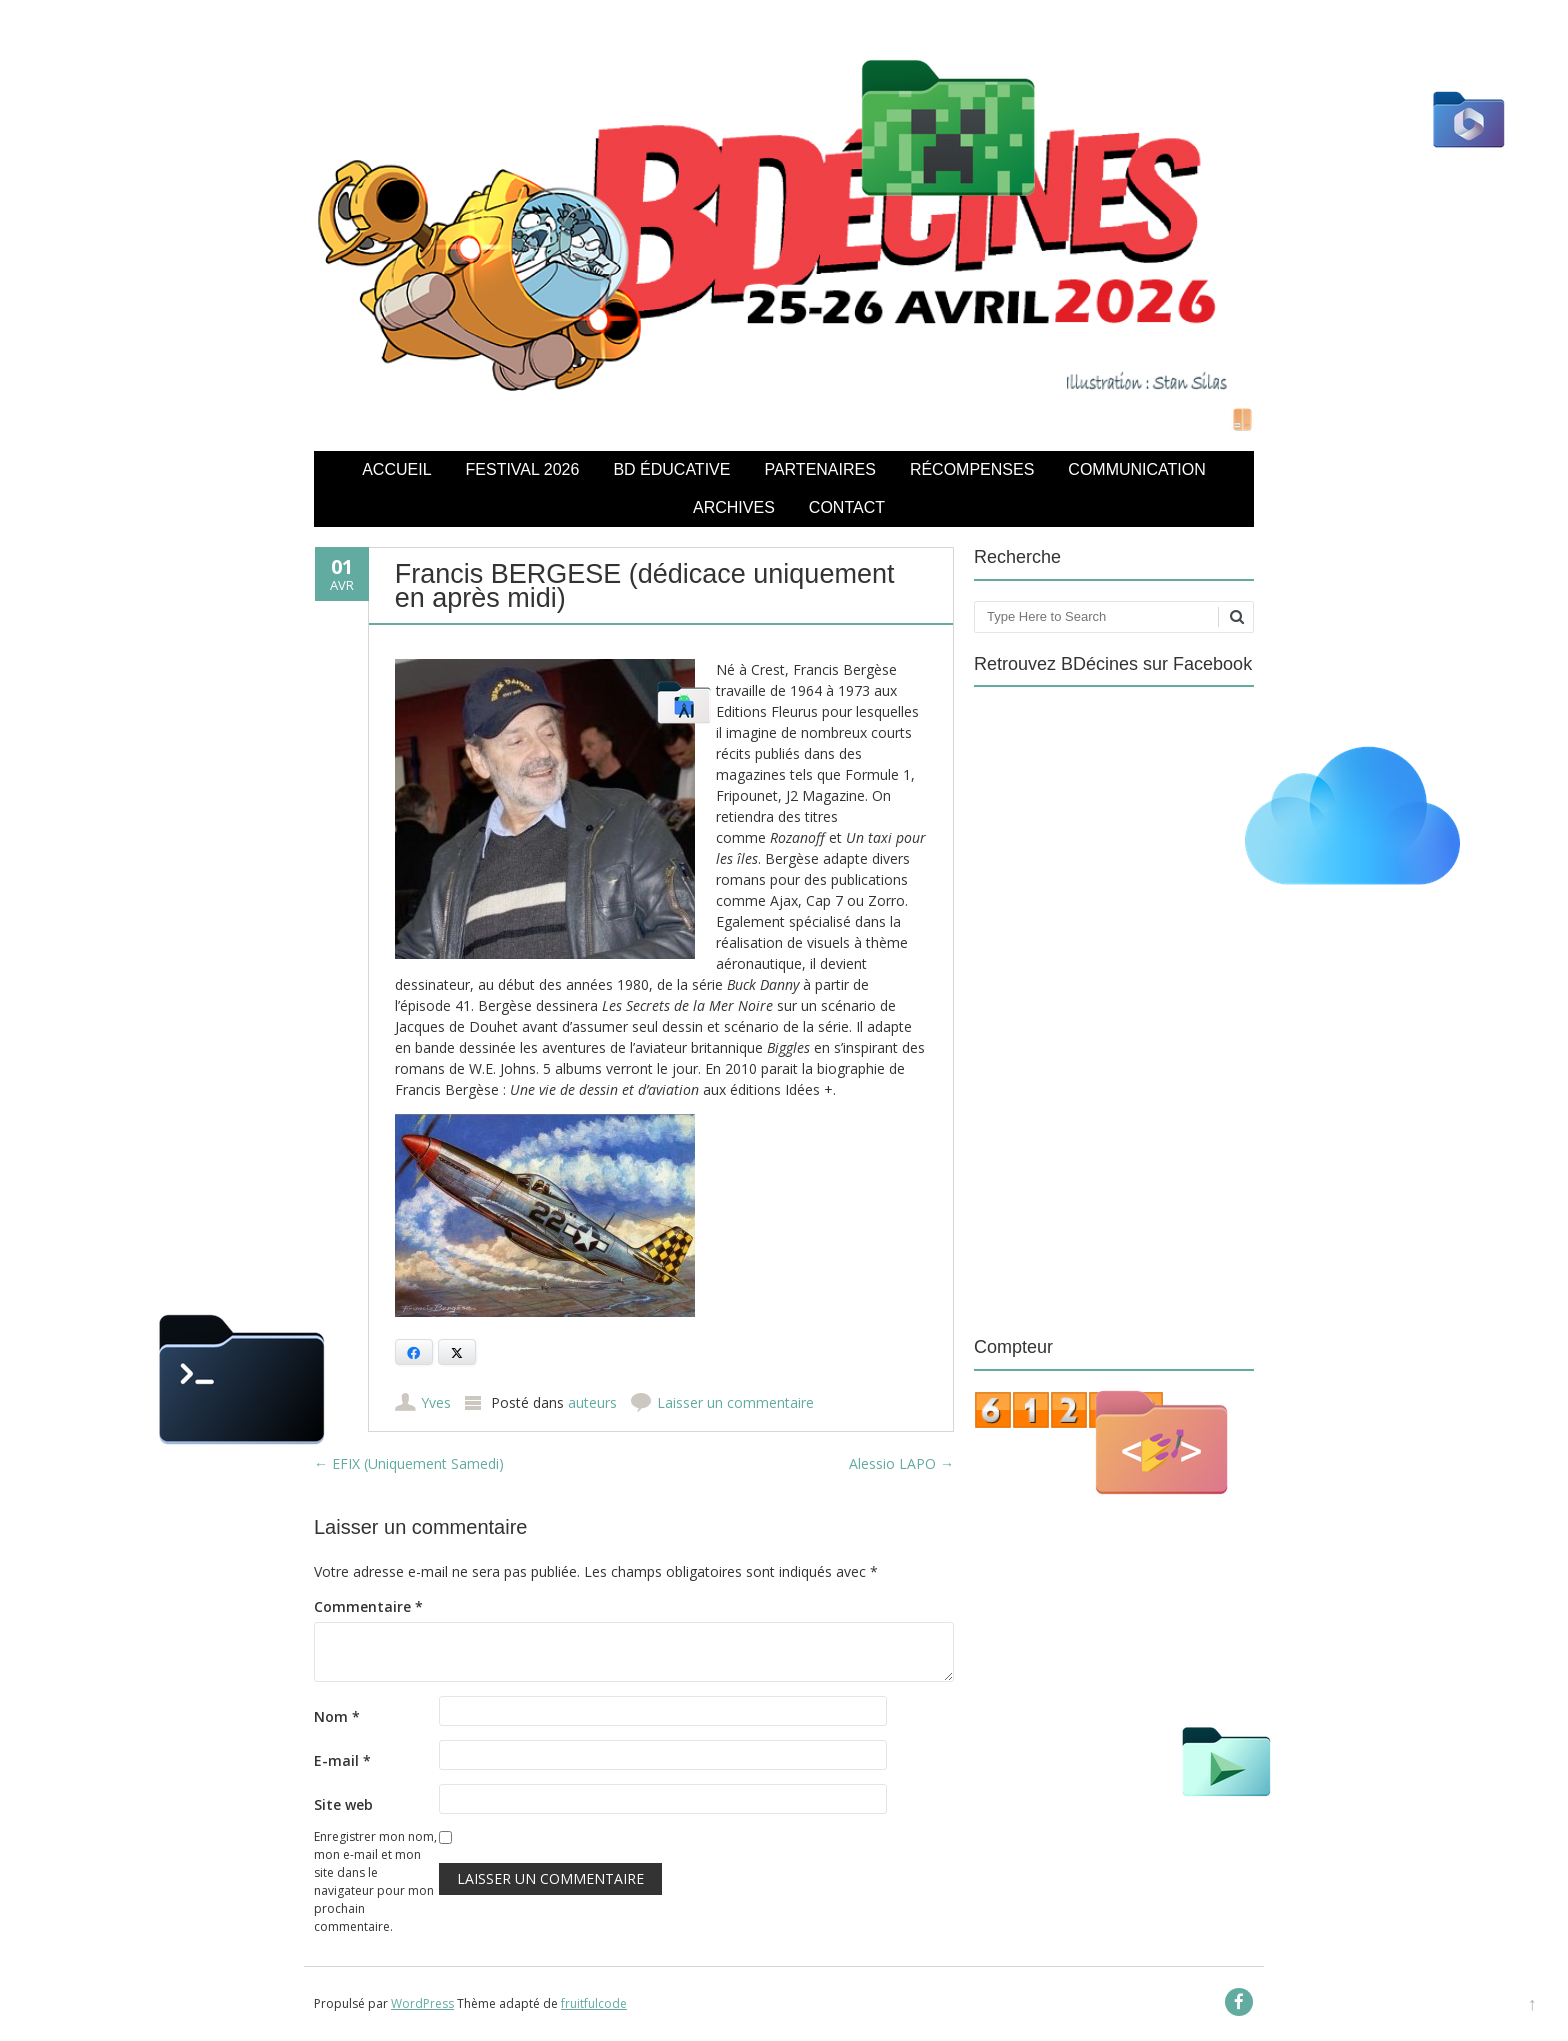 The image size is (1568, 2041). Describe the element at coordinates (1352, 815) in the screenshot. I see `access iCloud Drive cloud storage` at that location.